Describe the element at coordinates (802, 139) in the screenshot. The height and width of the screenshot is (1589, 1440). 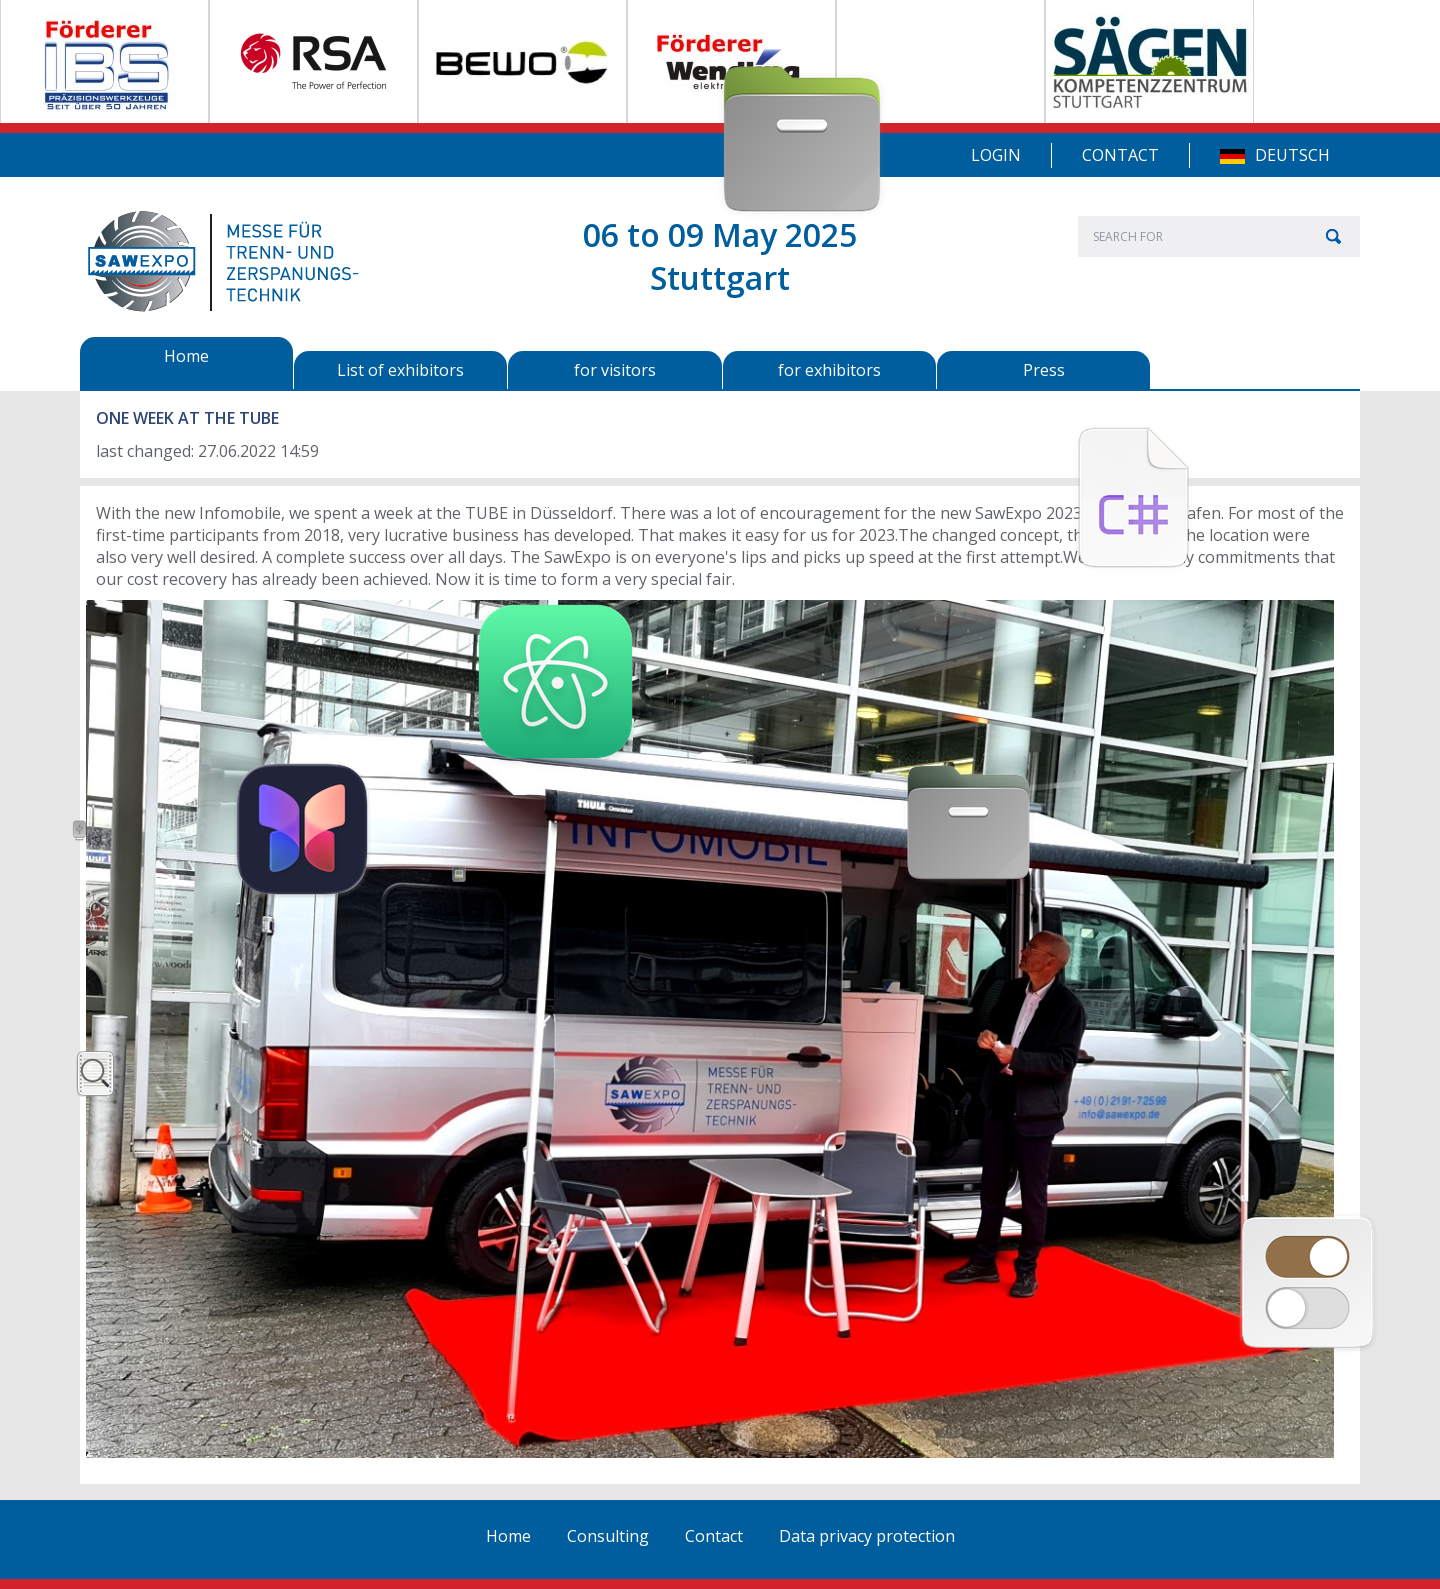
I see `open the file manager application` at that location.